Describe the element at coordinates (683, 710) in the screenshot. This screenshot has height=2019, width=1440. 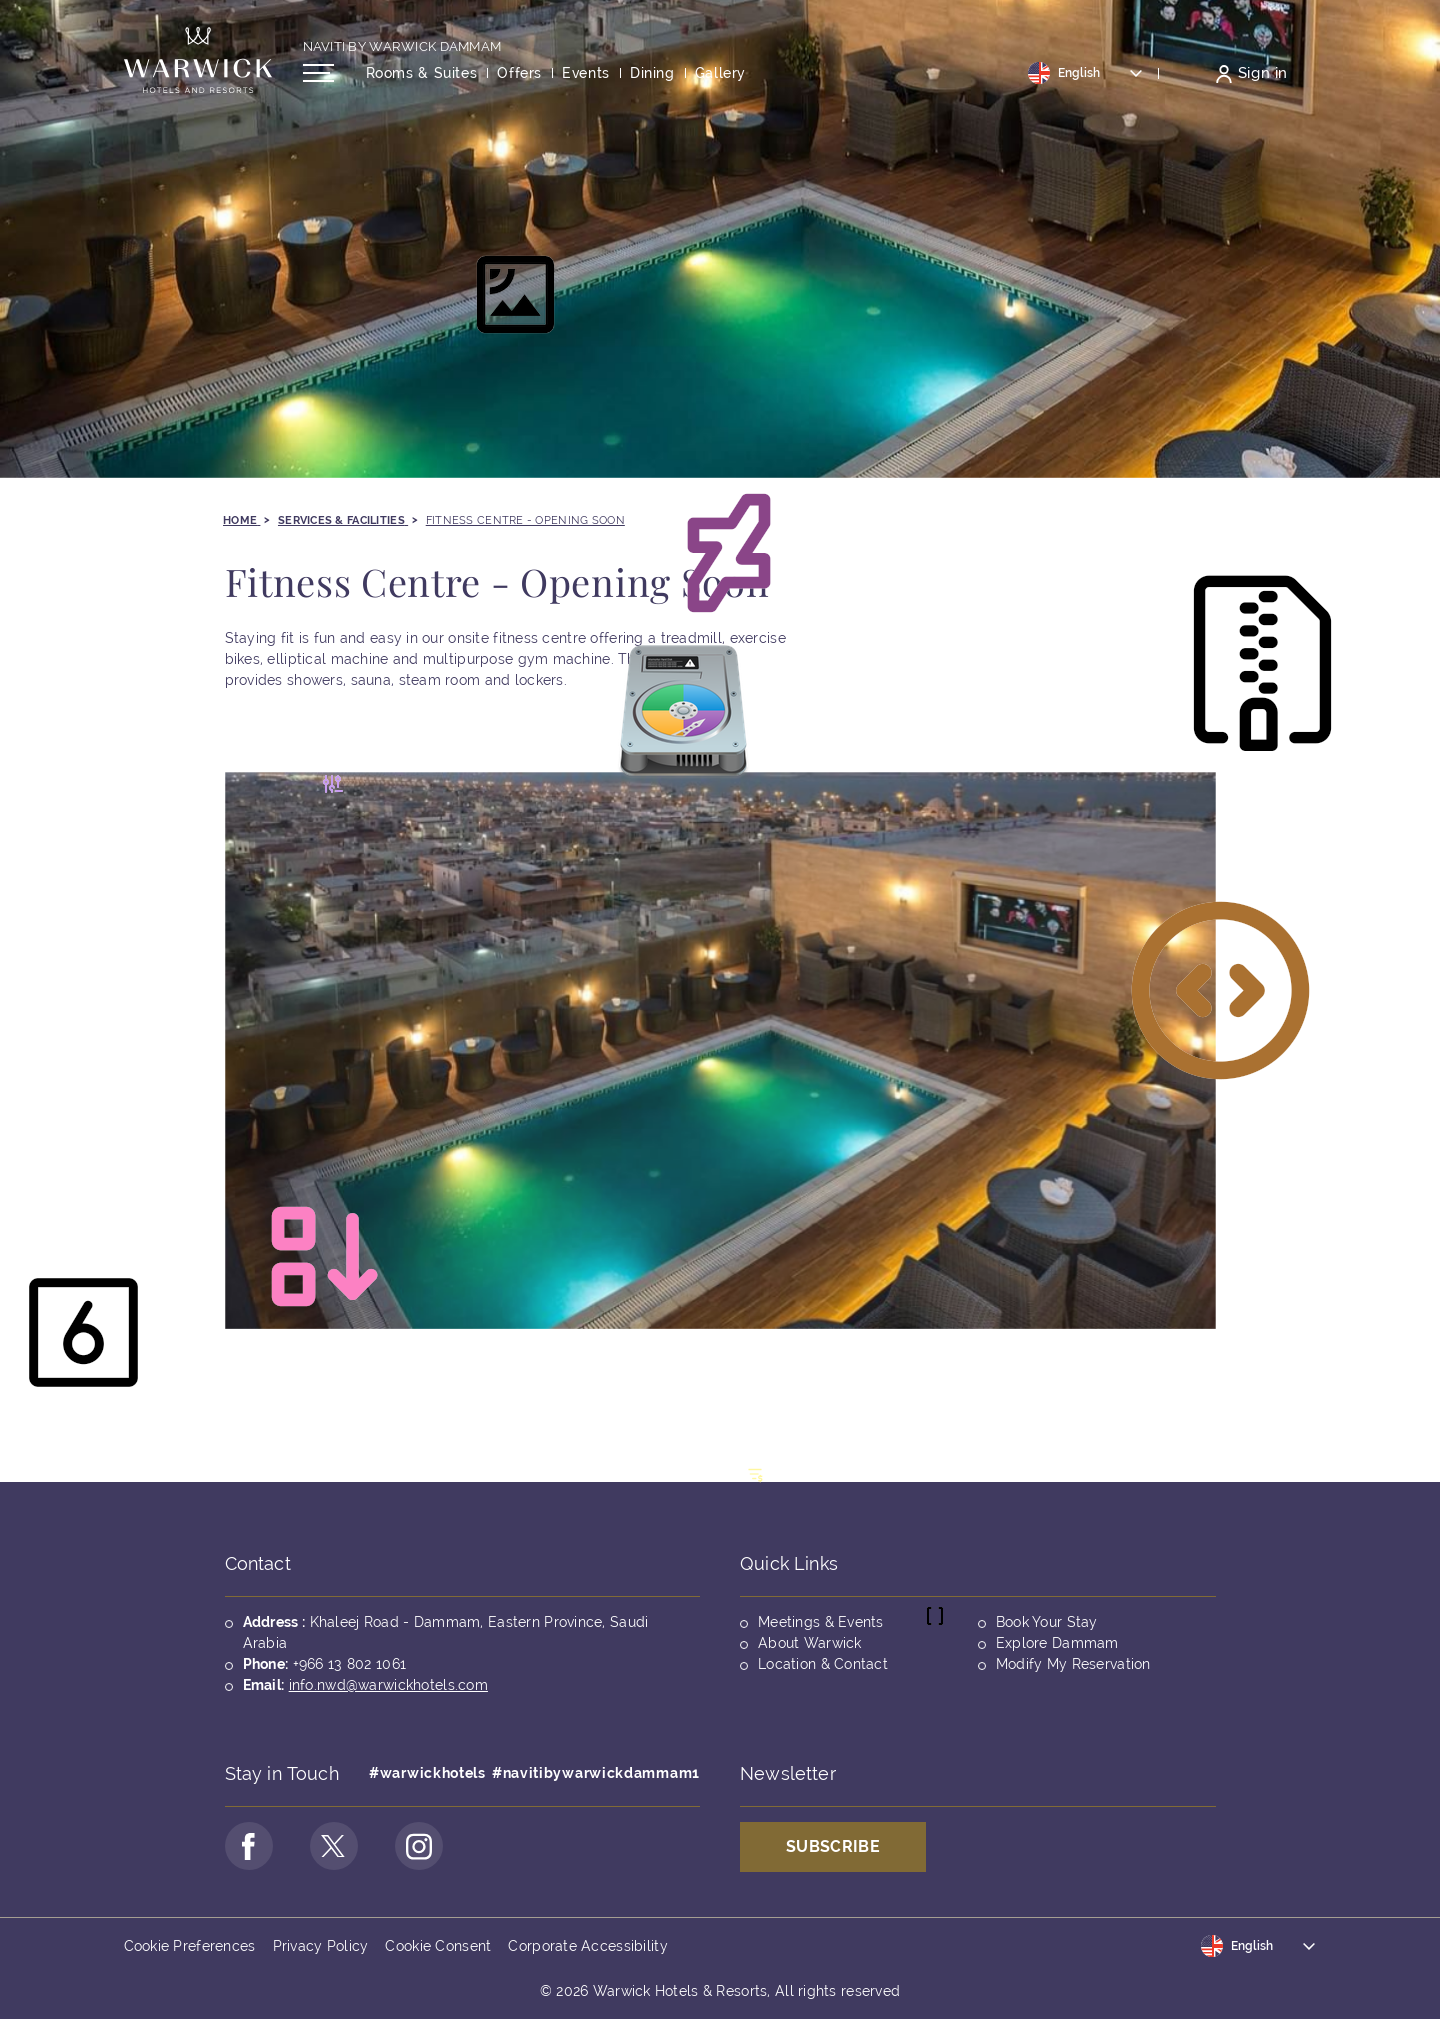
I see `view disk partitions on a multi-partition drive` at that location.